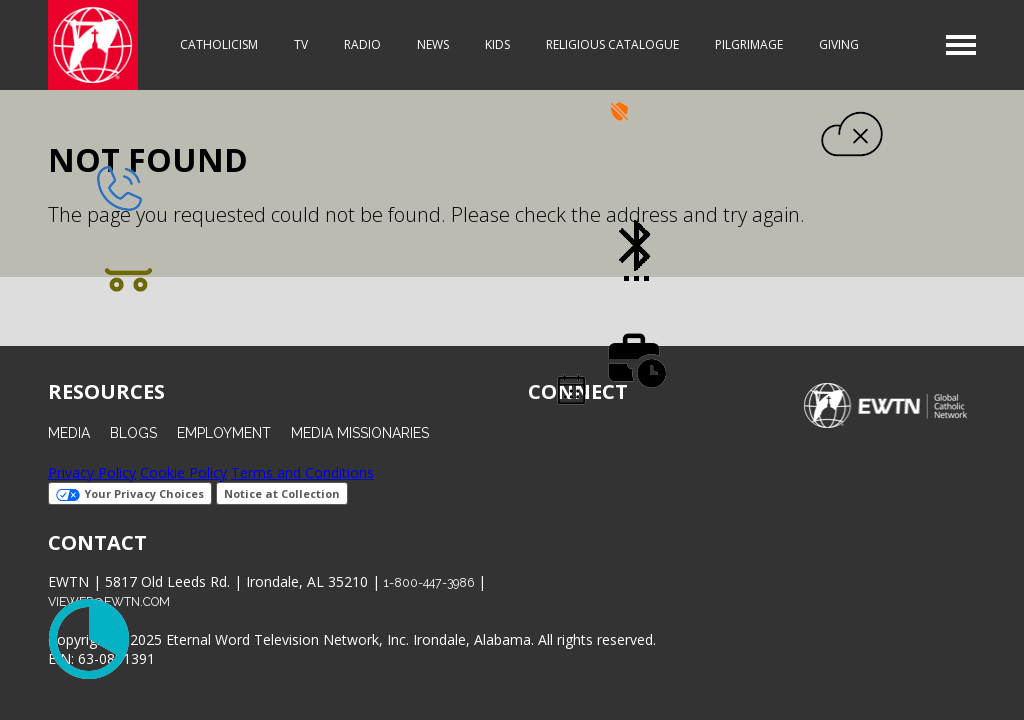  What do you see at coordinates (636, 250) in the screenshot?
I see `access bluetooth settings` at bounding box center [636, 250].